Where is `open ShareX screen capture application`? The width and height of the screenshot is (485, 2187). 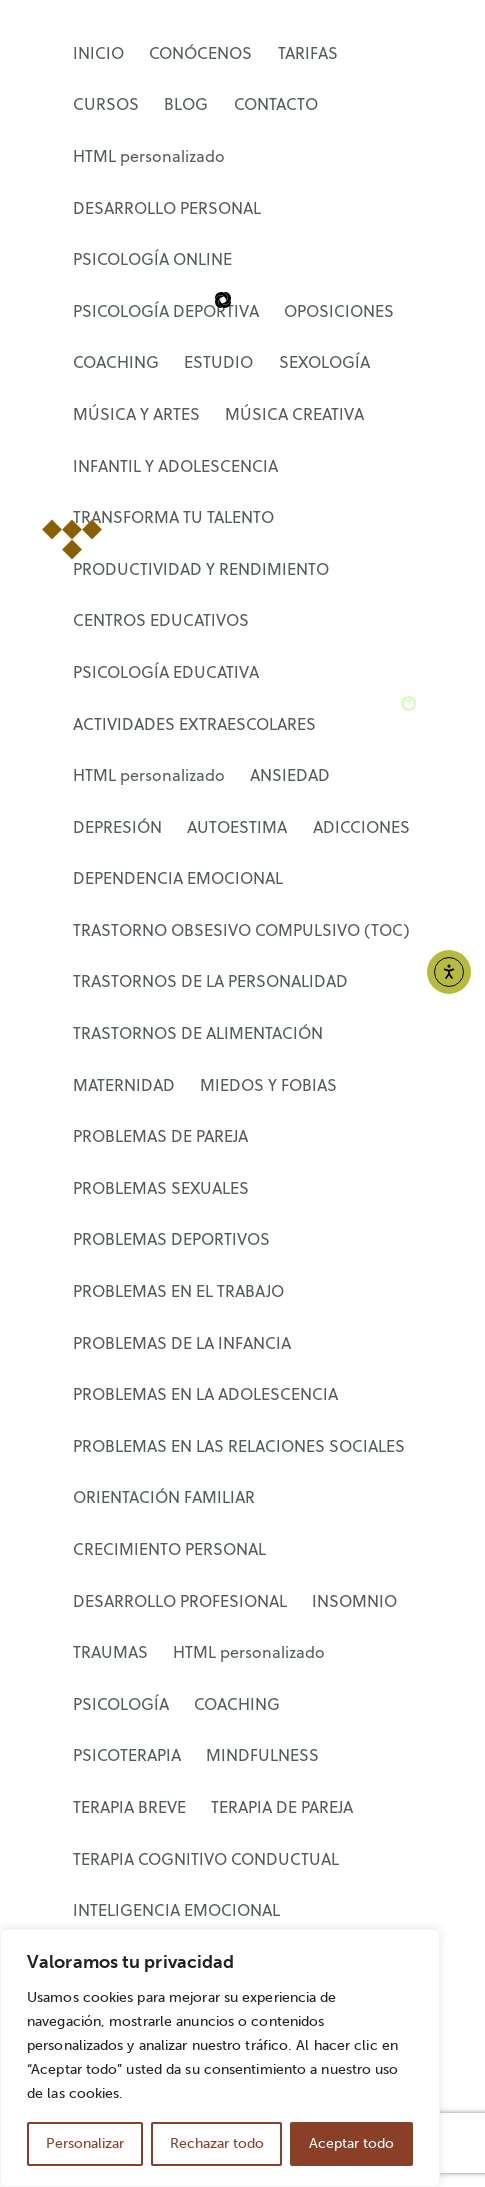
open ShareX screen capture application is located at coordinates (223, 300).